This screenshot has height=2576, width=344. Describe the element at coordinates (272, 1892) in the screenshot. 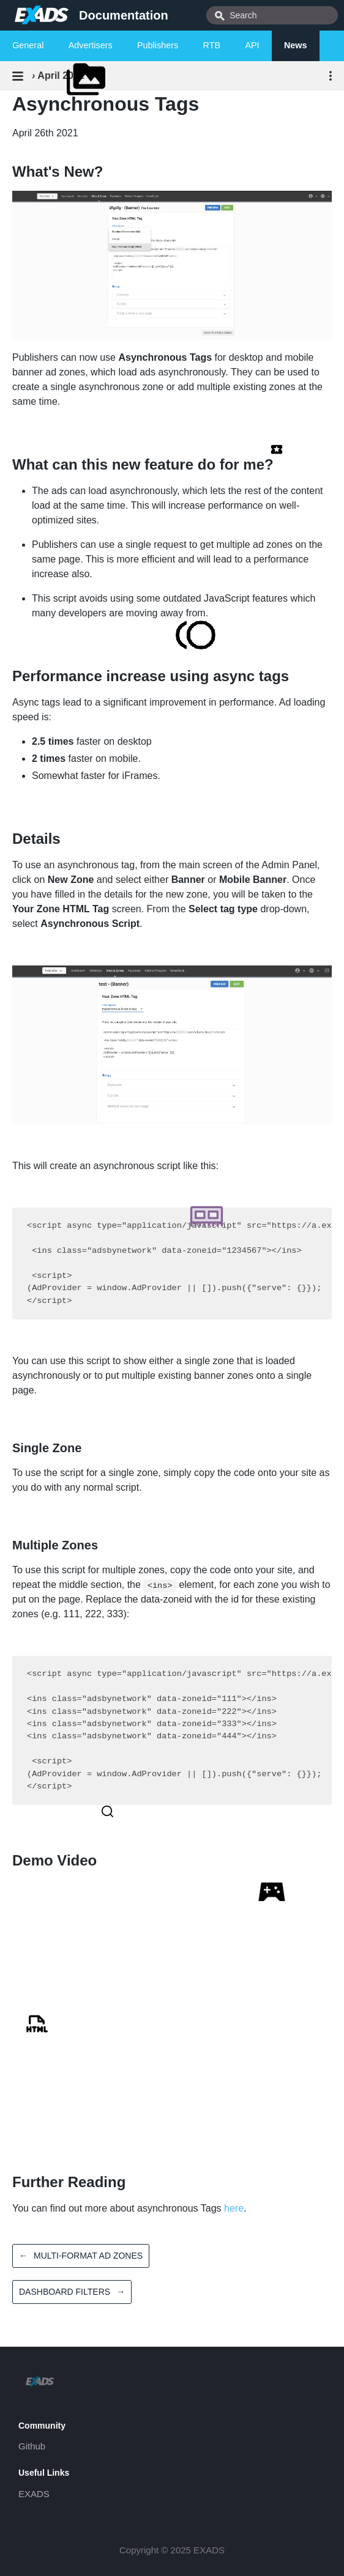

I see `access gaming or esports features` at that location.